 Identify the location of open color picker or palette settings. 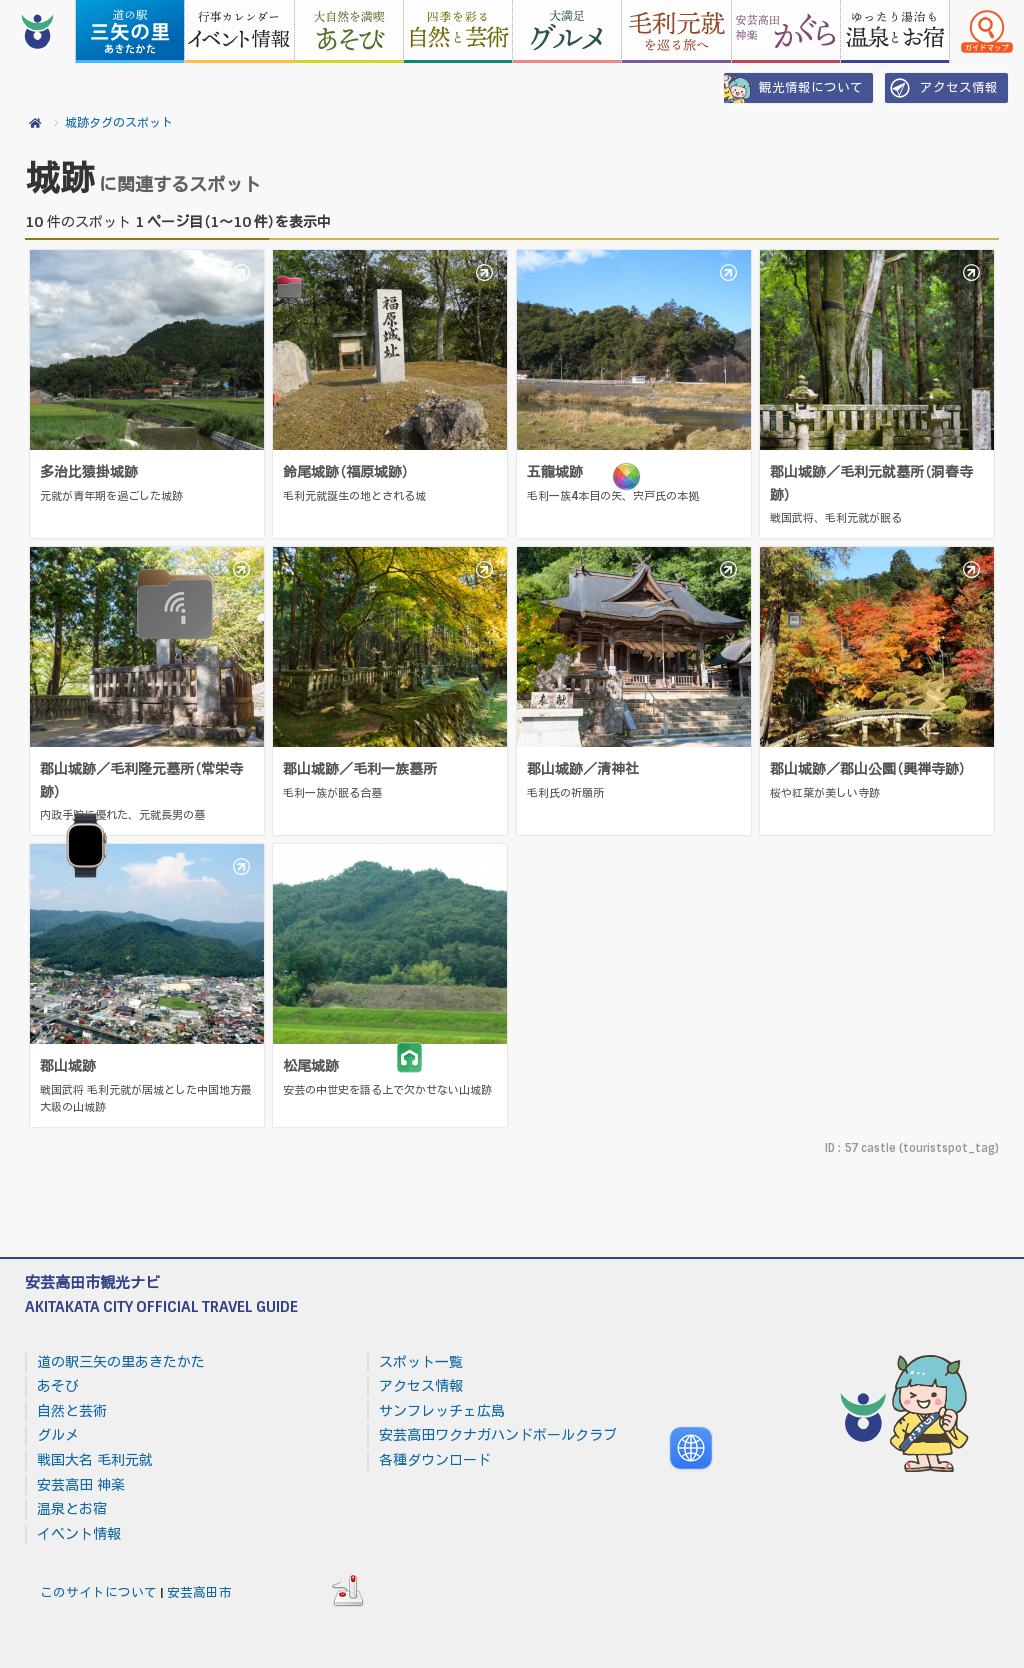
(626, 476).